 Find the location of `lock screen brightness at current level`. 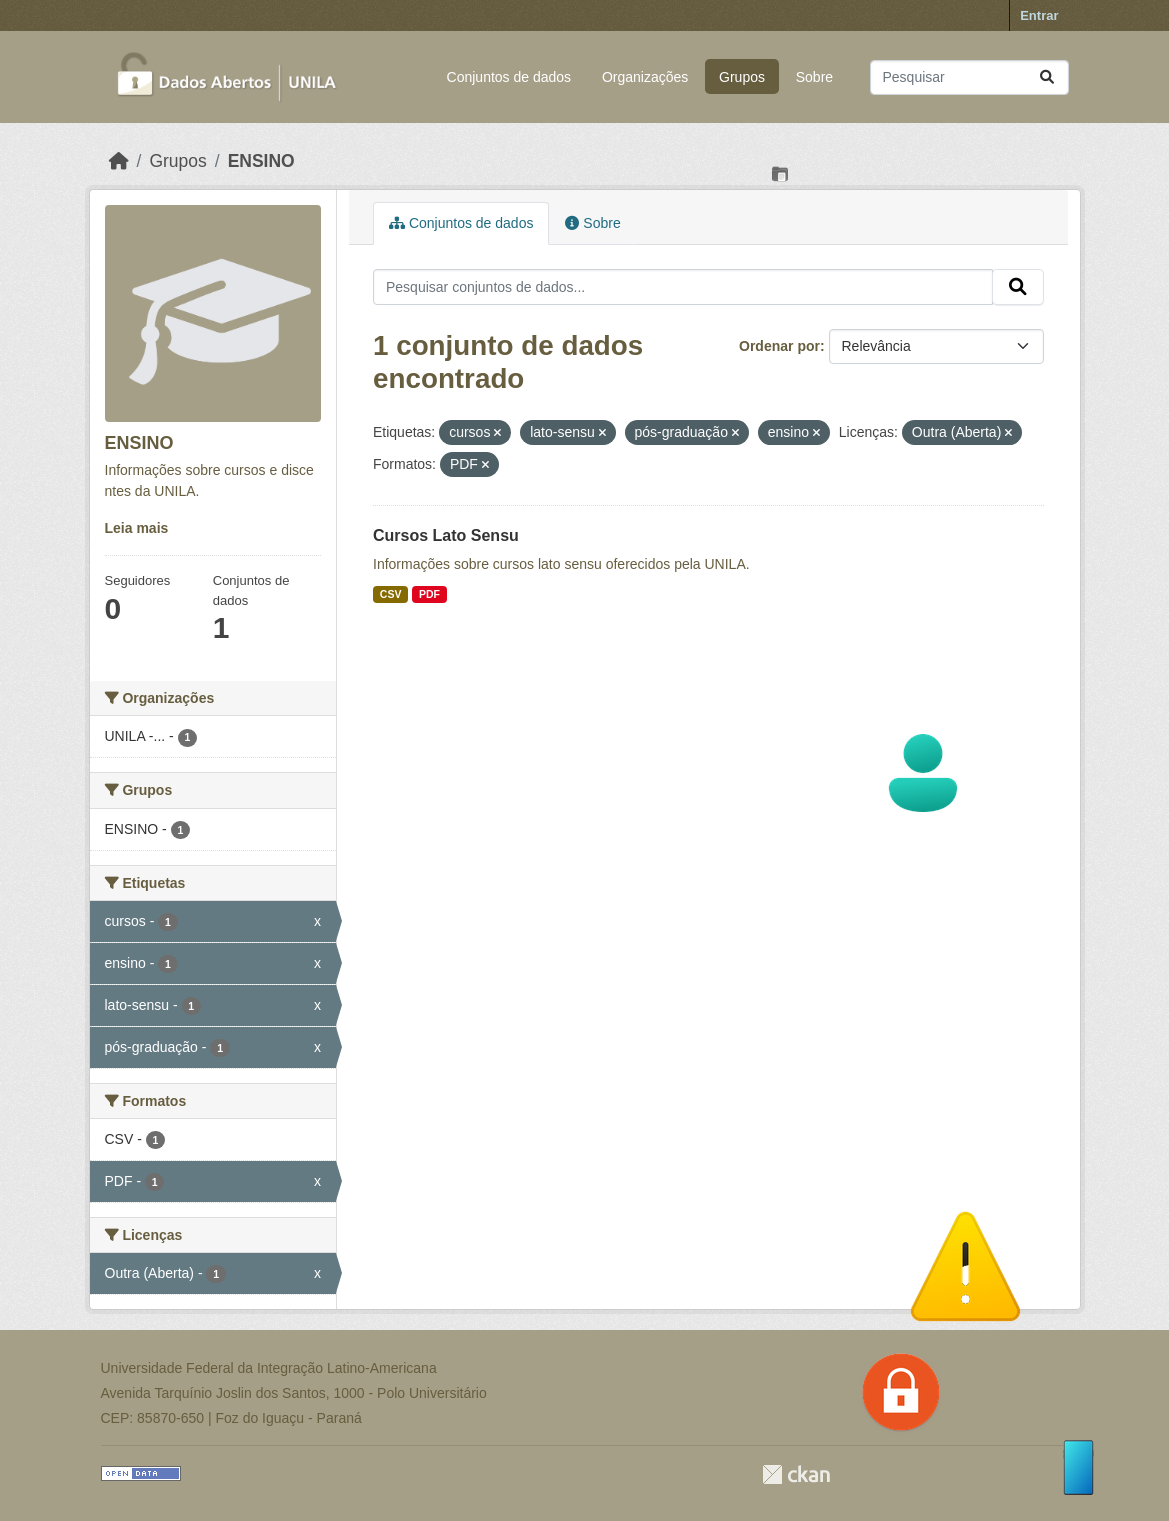

lock screen brightness at current level is located at coordinates (901, 1392).